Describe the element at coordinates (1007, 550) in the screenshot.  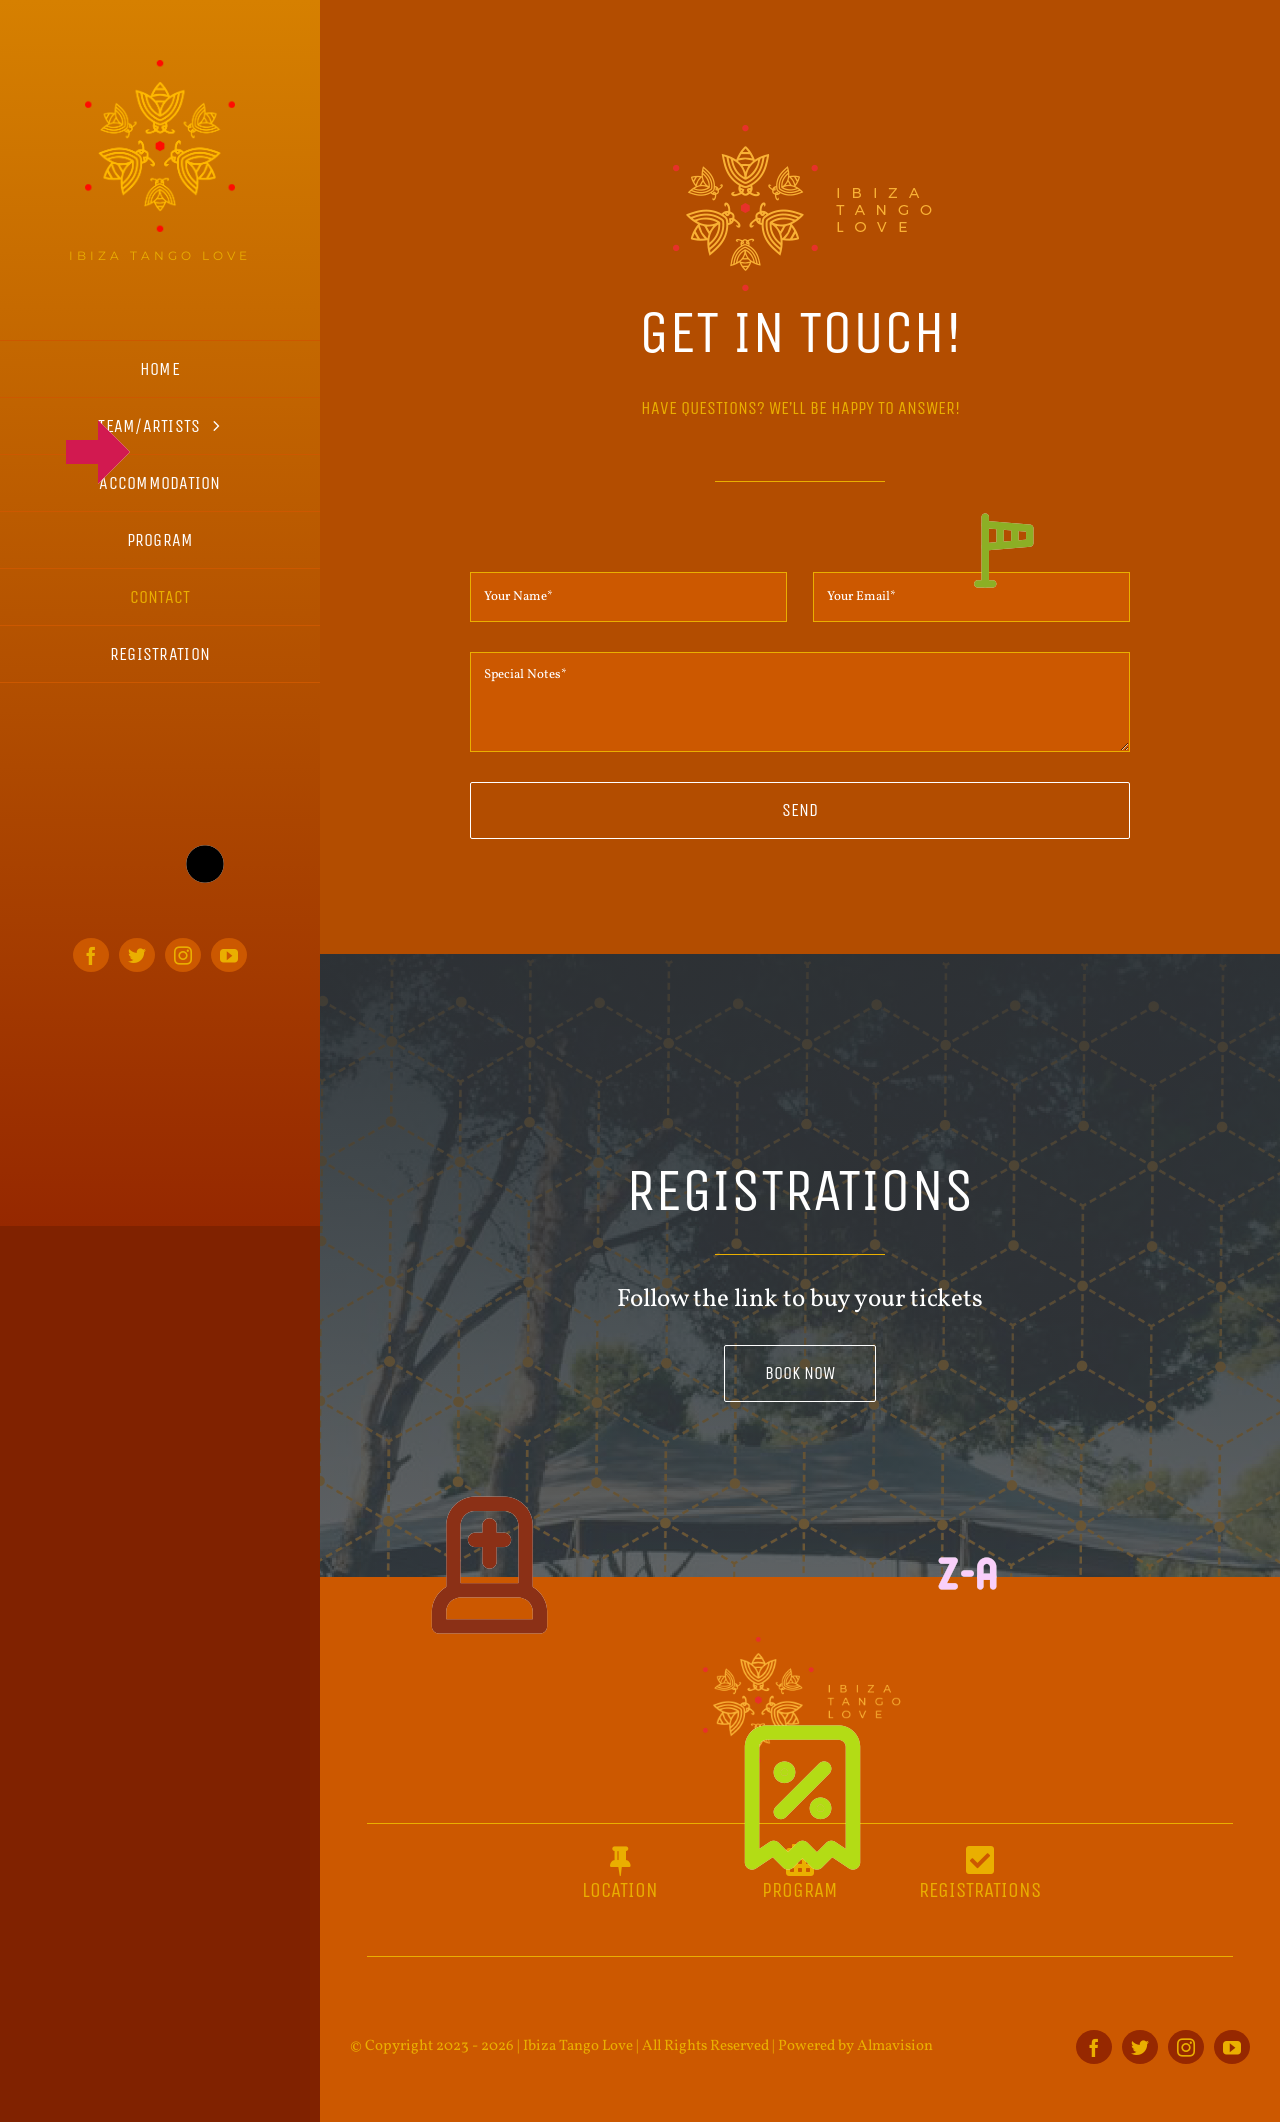
I see `view current wind conditions` at that location.